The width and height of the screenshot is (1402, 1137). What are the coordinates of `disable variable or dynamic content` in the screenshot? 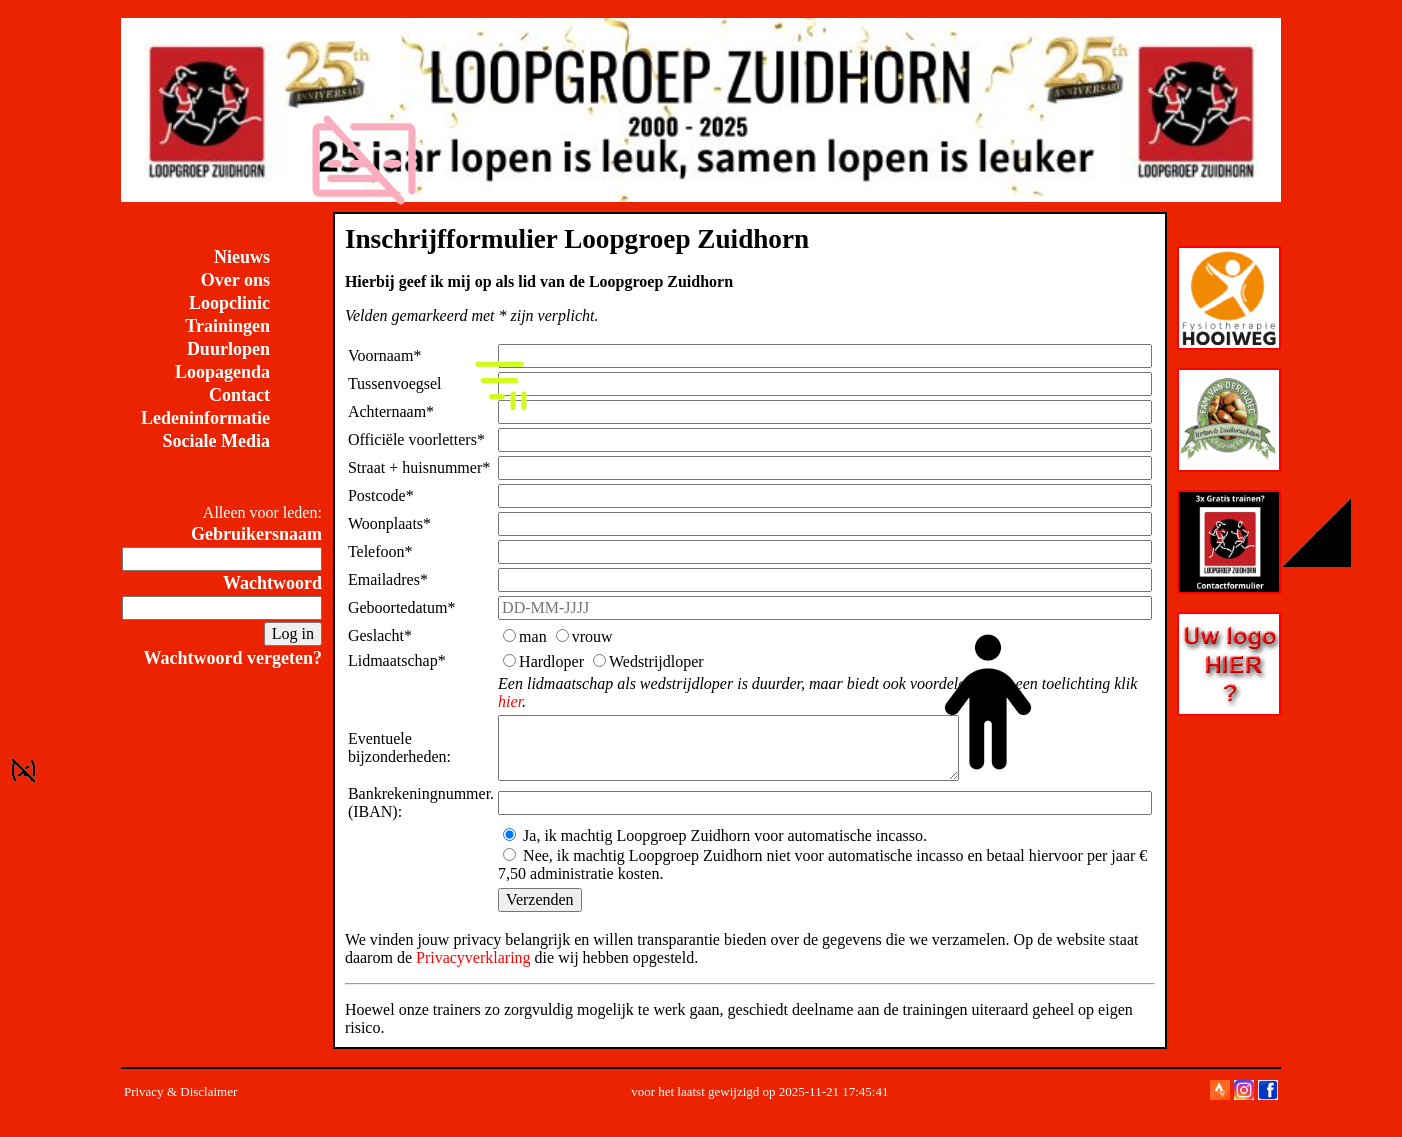 It's located at (23, 770).